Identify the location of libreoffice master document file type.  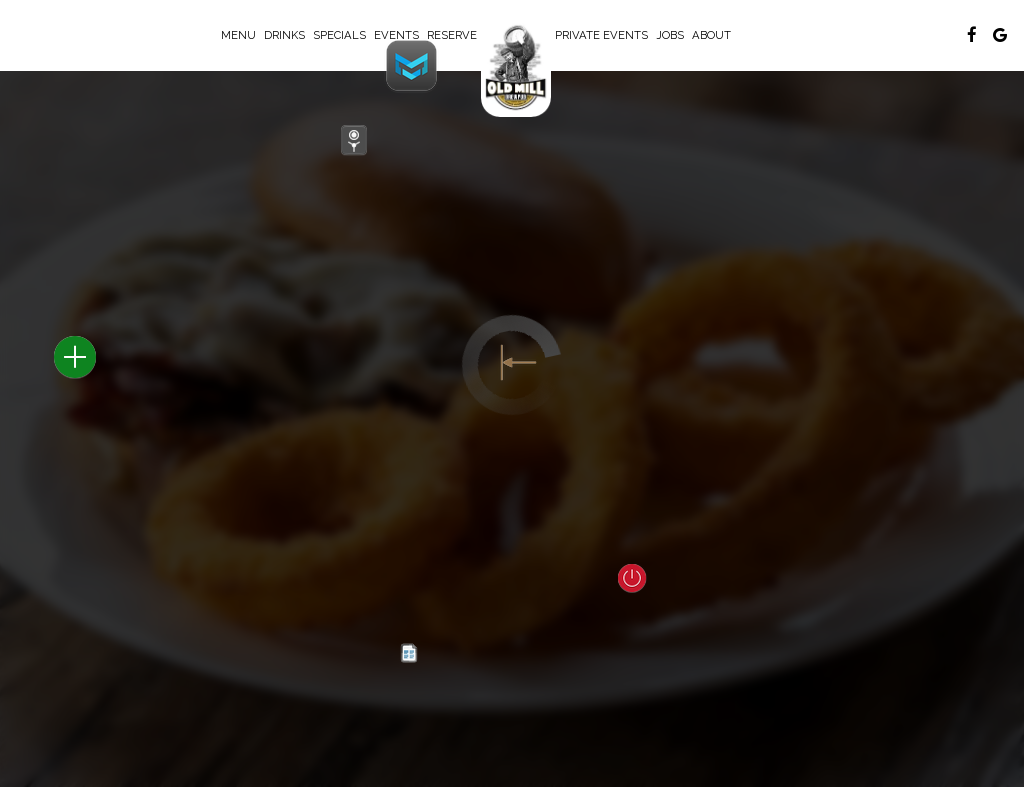
(409, 653).